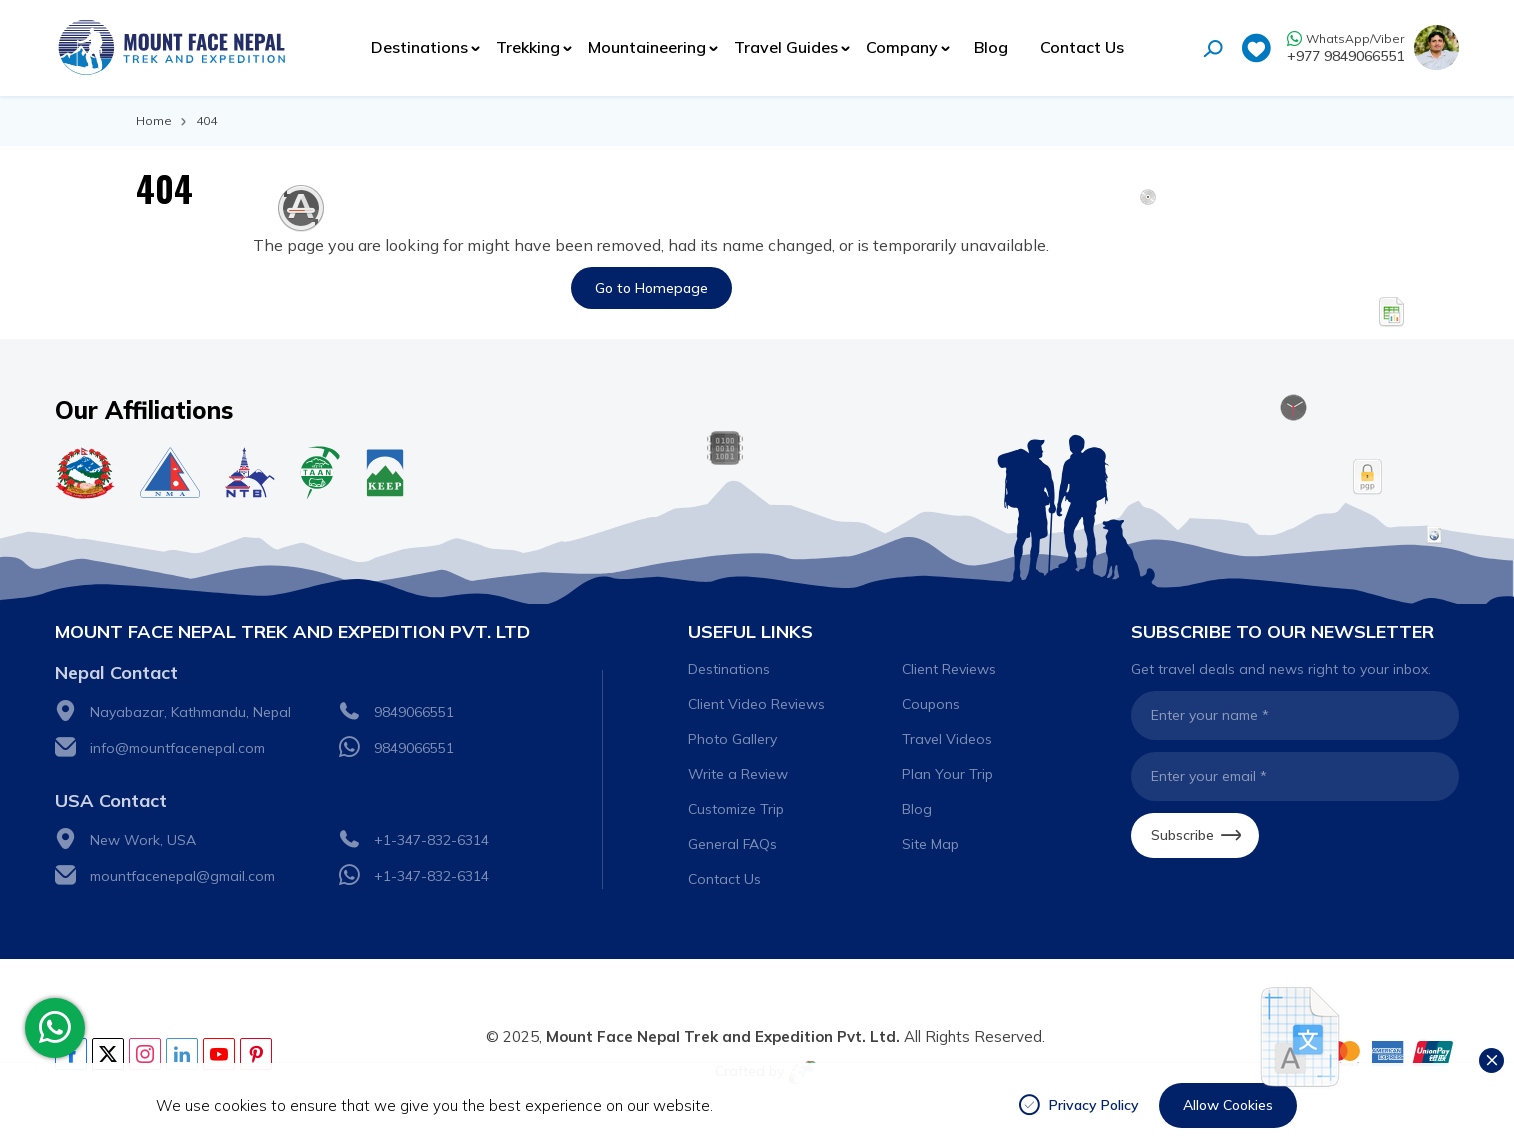 The width and height of the screenshot is (1514, 1148). I want to click on access CD/DVD drive or disc media, so click(1148, 197).